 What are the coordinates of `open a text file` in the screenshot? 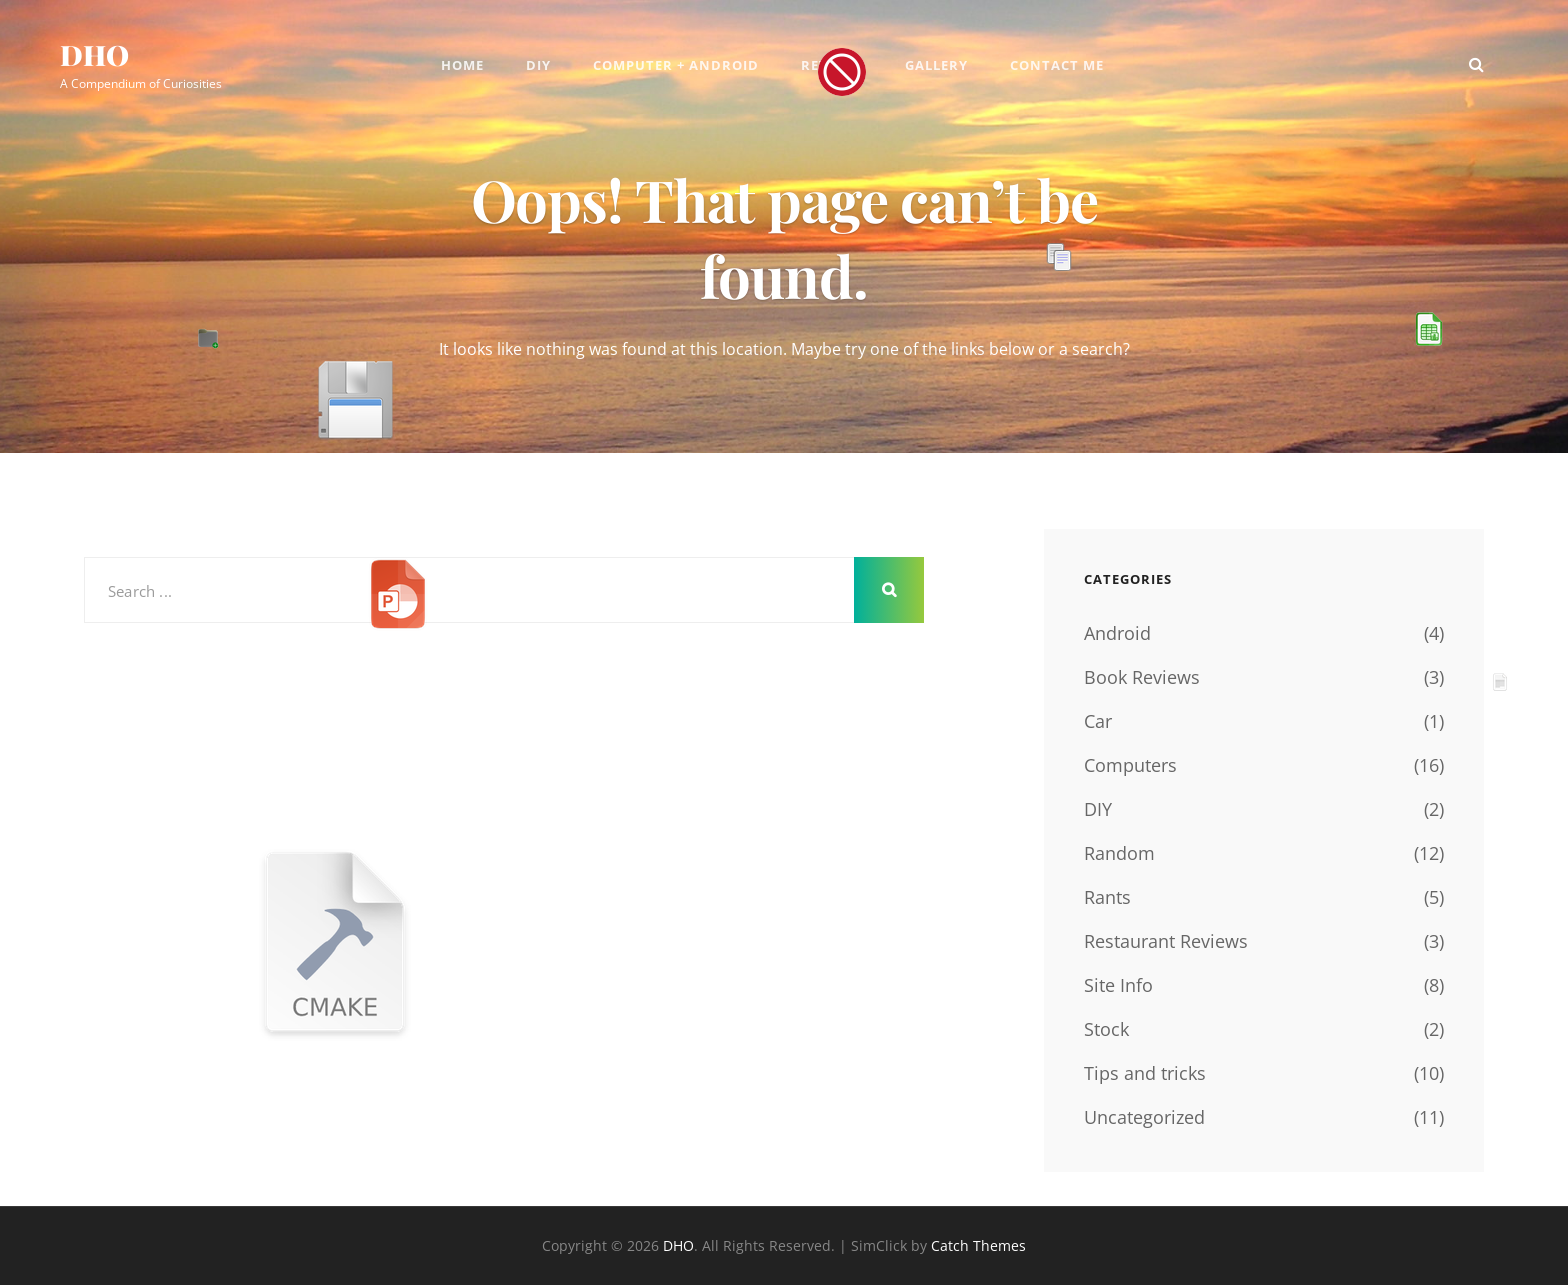 It's located at (1500, 682).